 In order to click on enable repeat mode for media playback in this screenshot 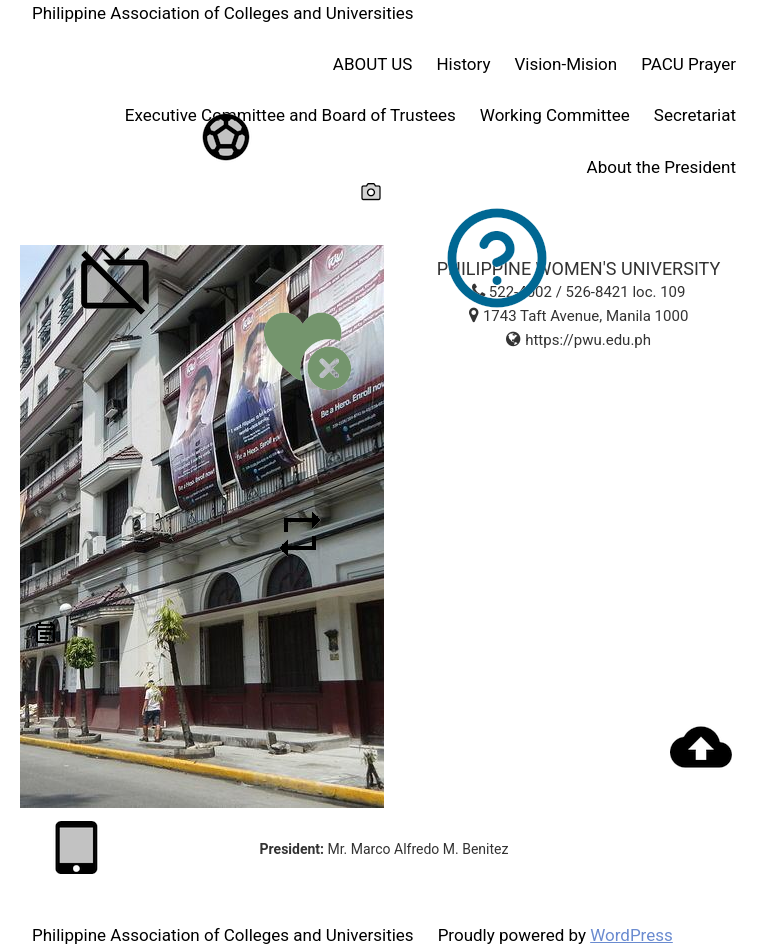, I will do `click(300, 534)`.